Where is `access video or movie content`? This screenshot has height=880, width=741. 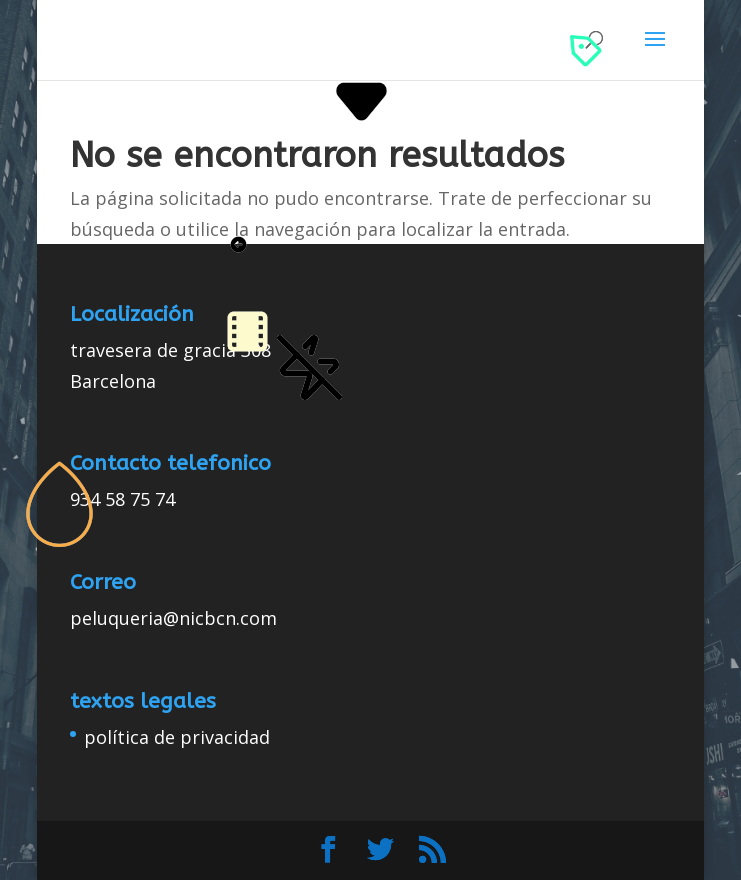 access video or movie content is located at coordinates (247, 331).